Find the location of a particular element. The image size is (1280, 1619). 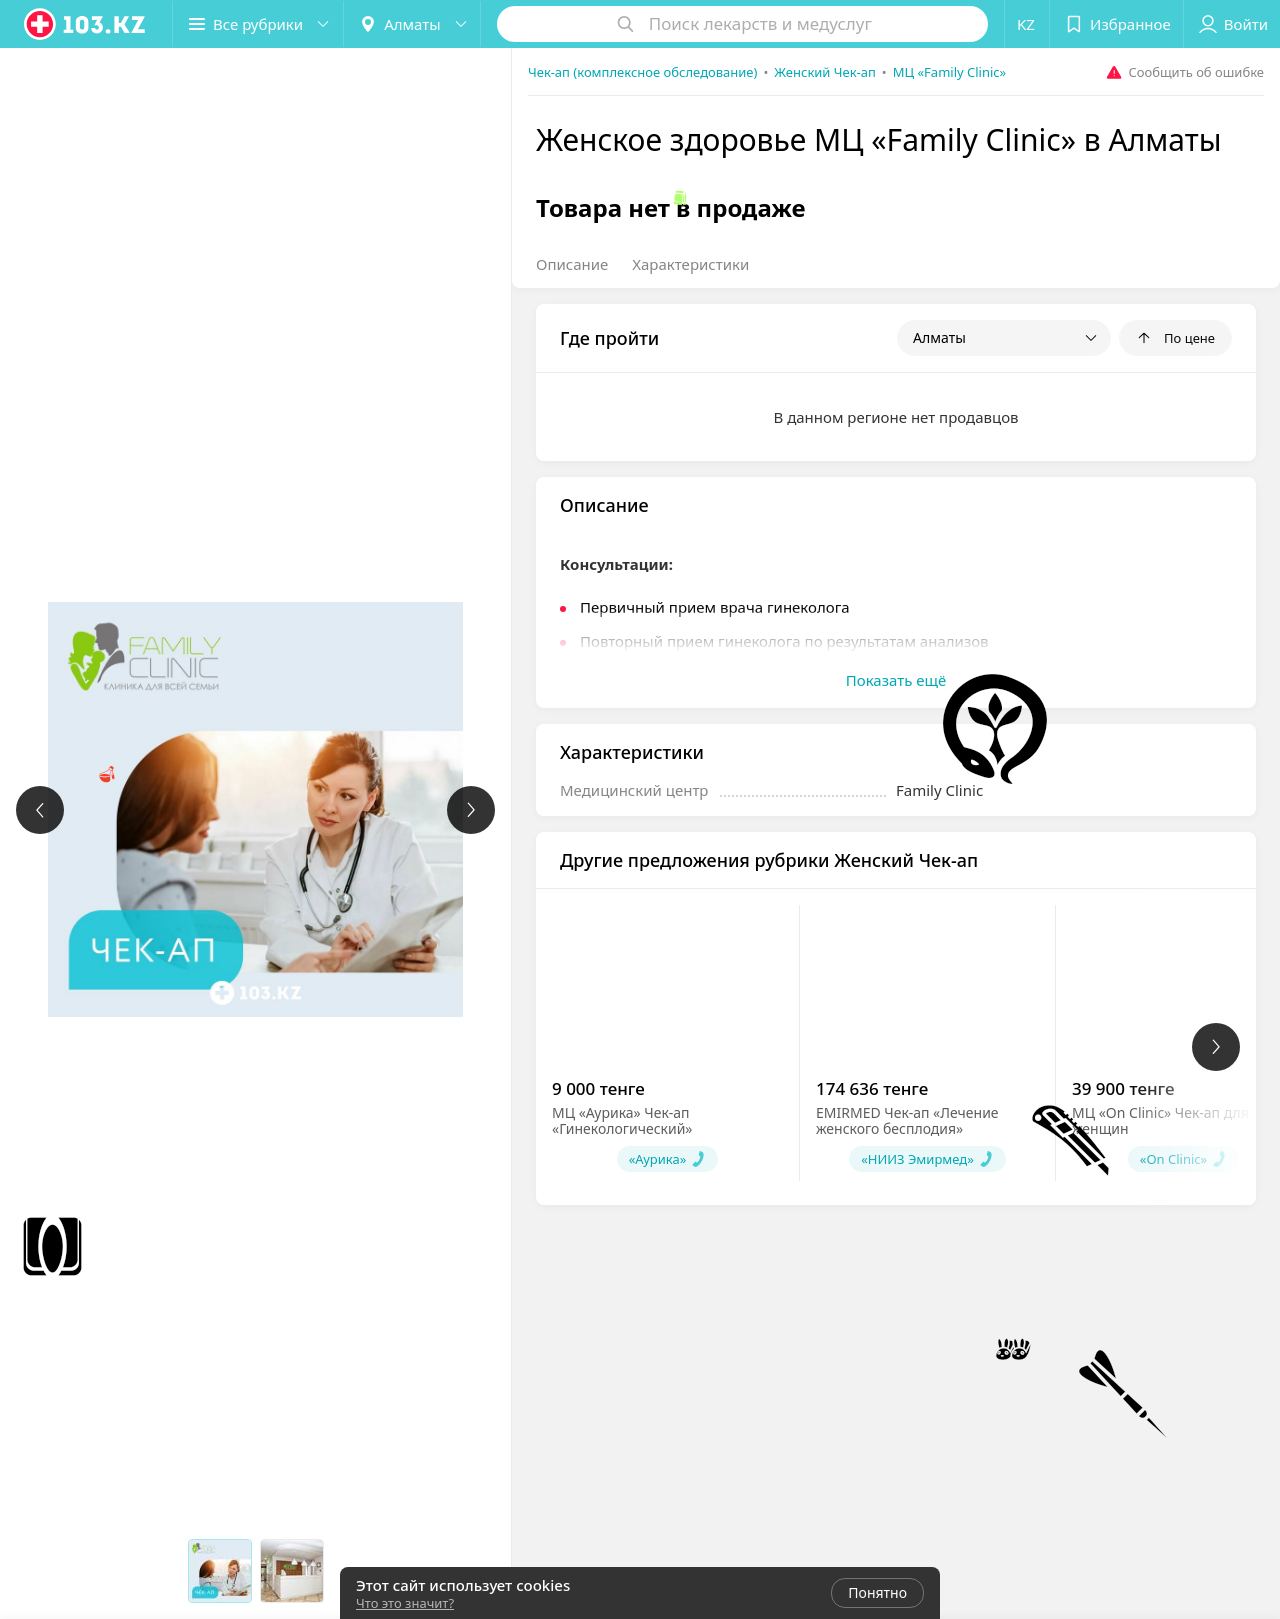

browse plants and animals category is located at coordinates (995, 729).